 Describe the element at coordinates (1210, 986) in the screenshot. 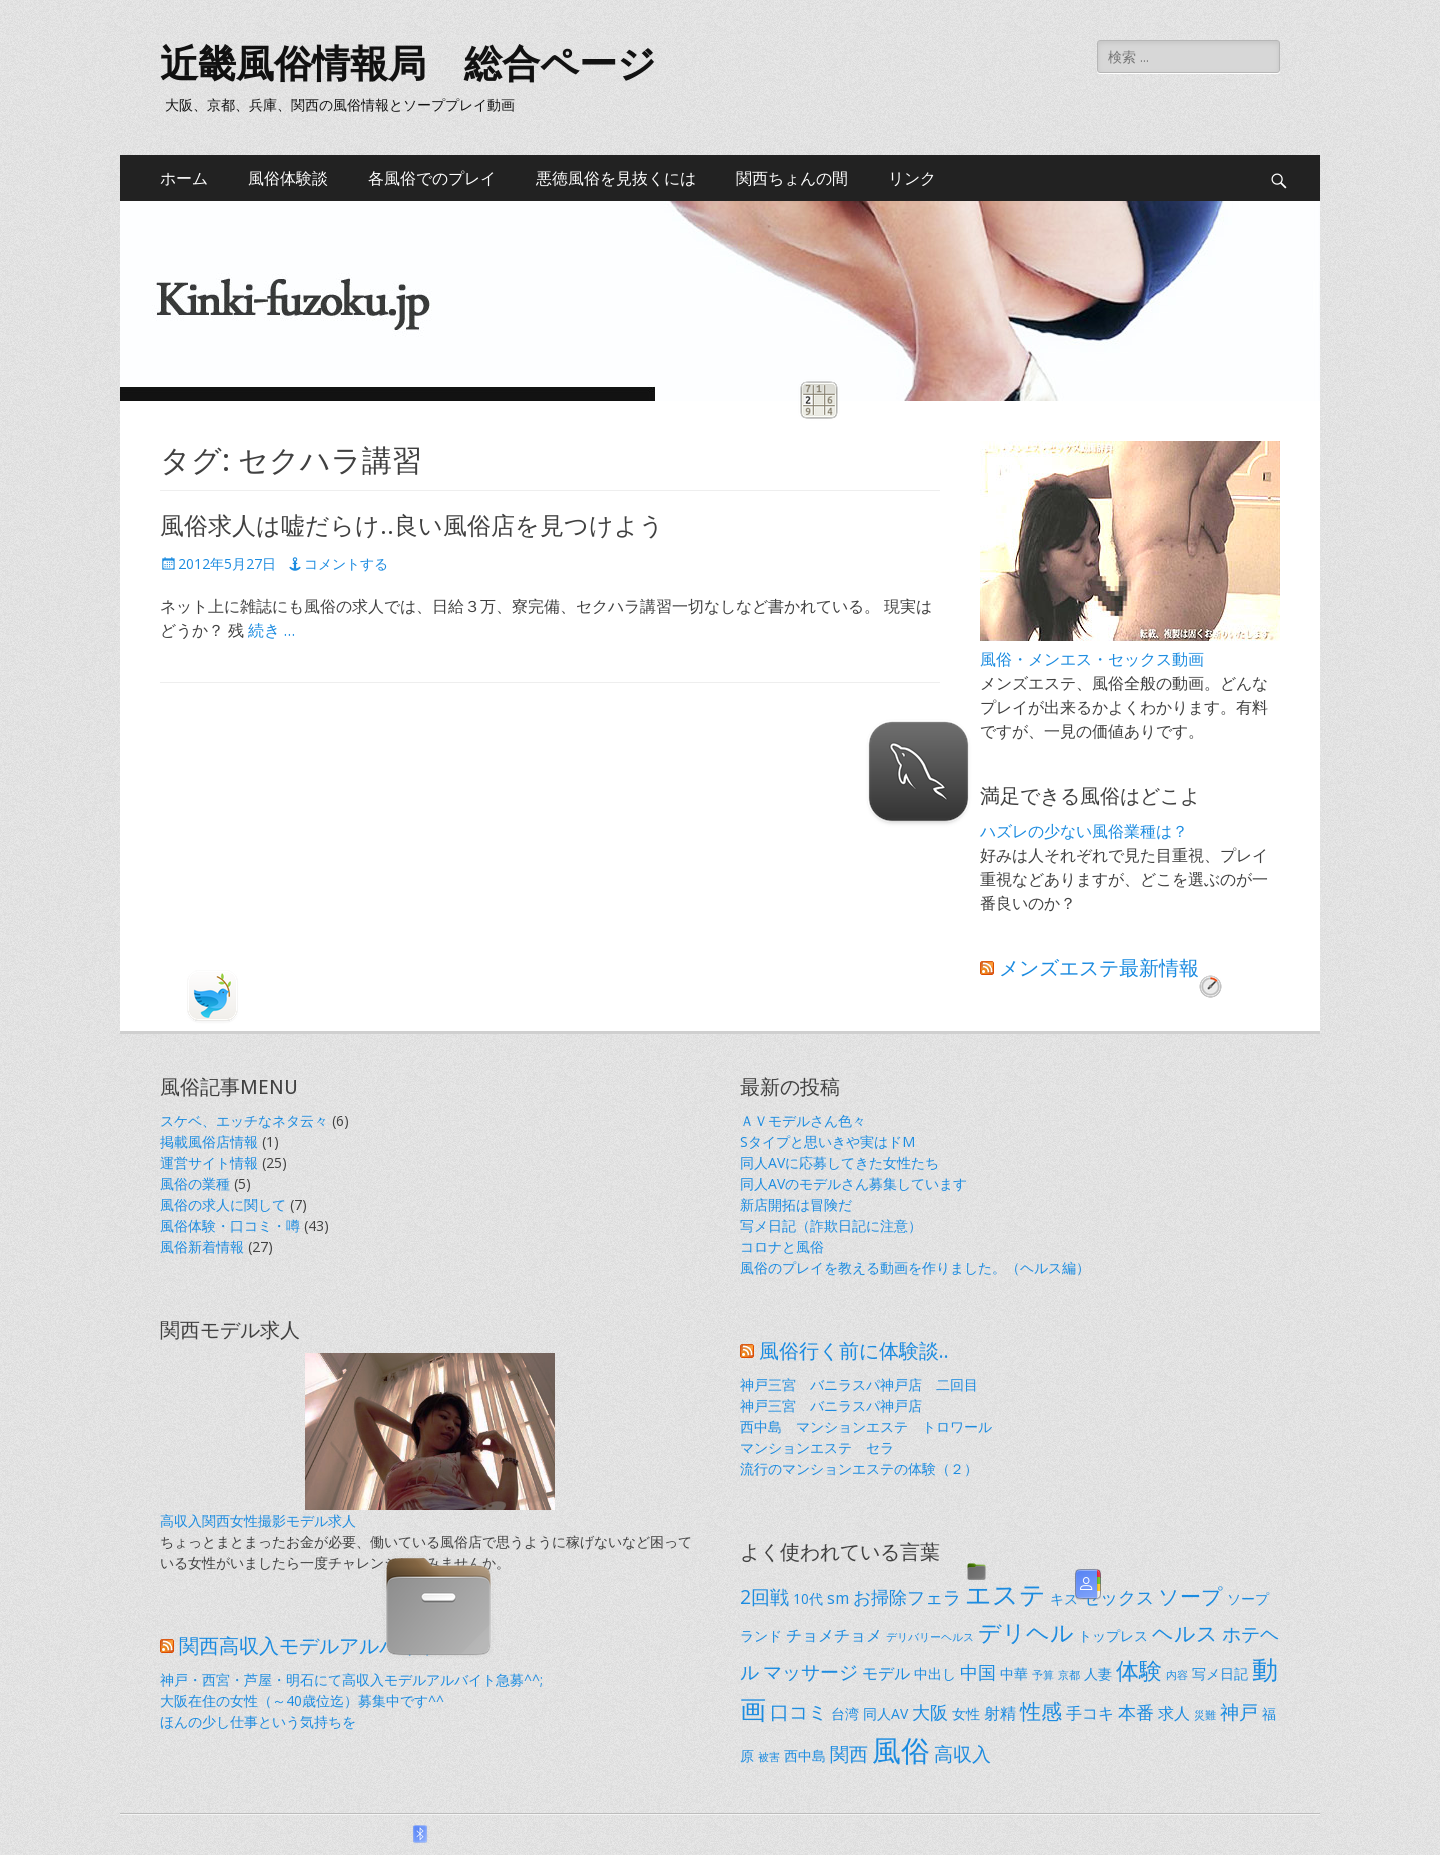

I see `launch sysprof system profiler` at that location.